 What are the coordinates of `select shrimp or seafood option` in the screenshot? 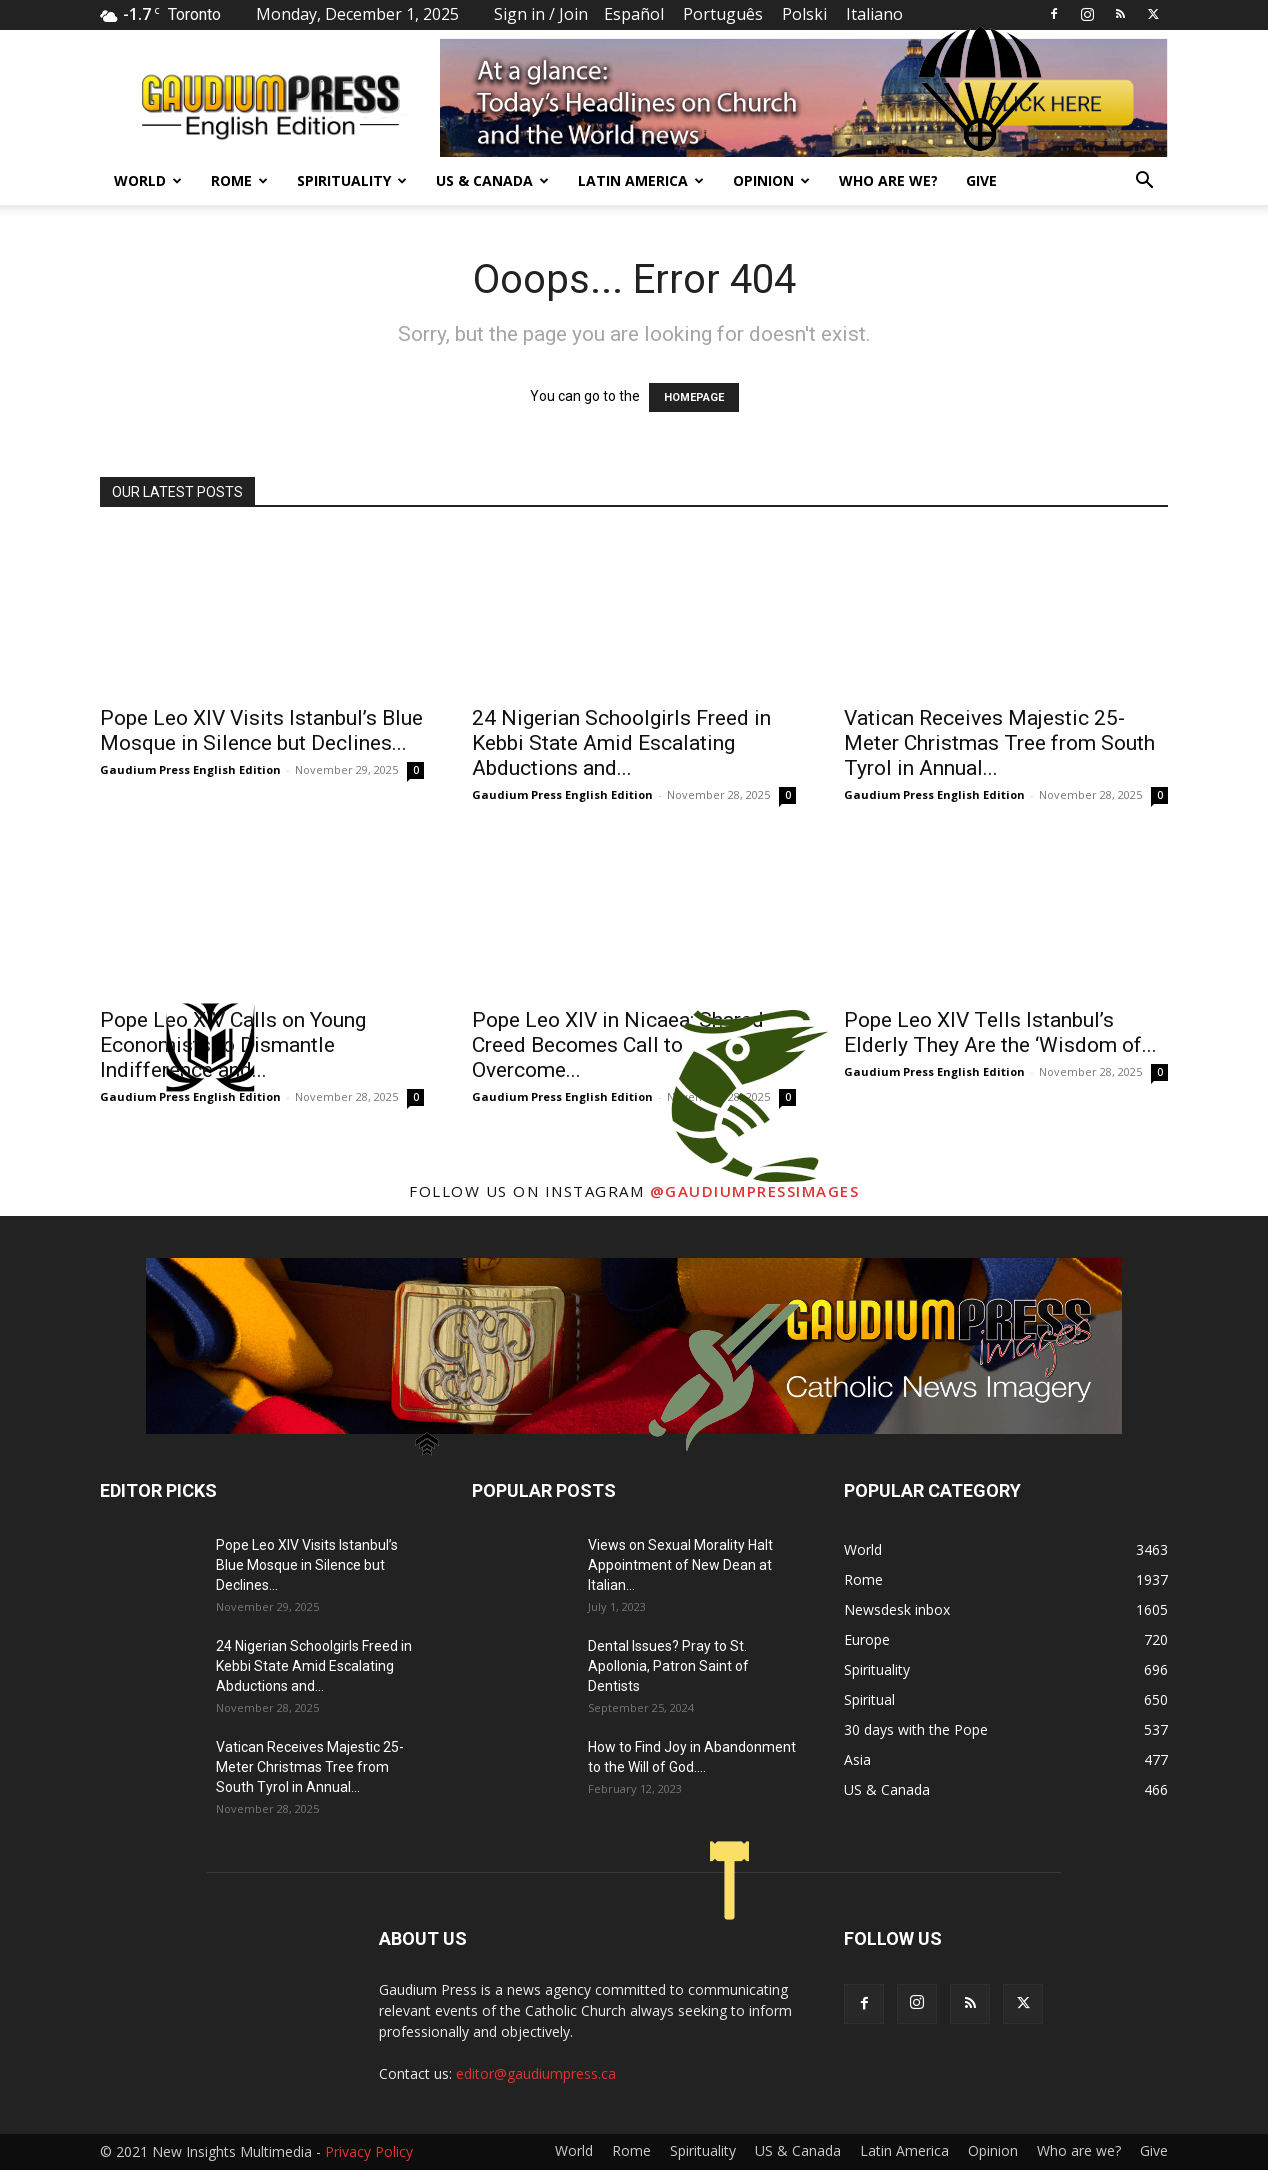 It's located at (750, 1096).